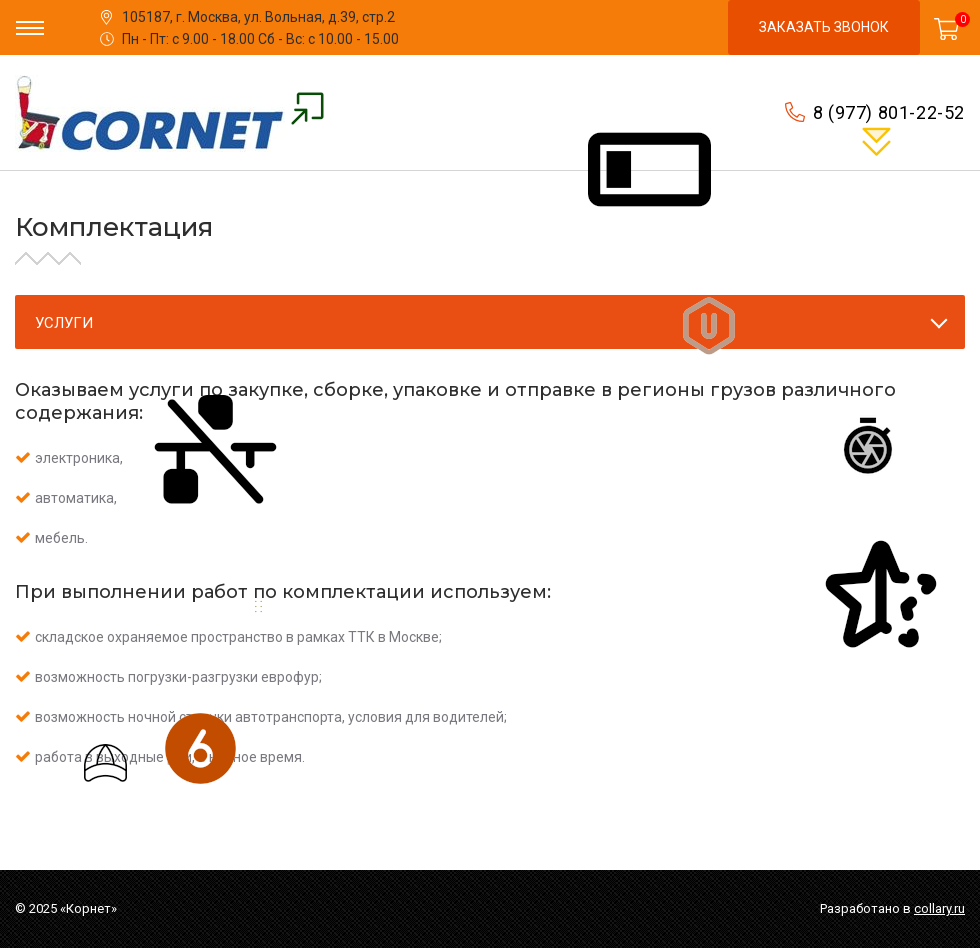  I want to click on indicates low battery status, so click(649, 169).